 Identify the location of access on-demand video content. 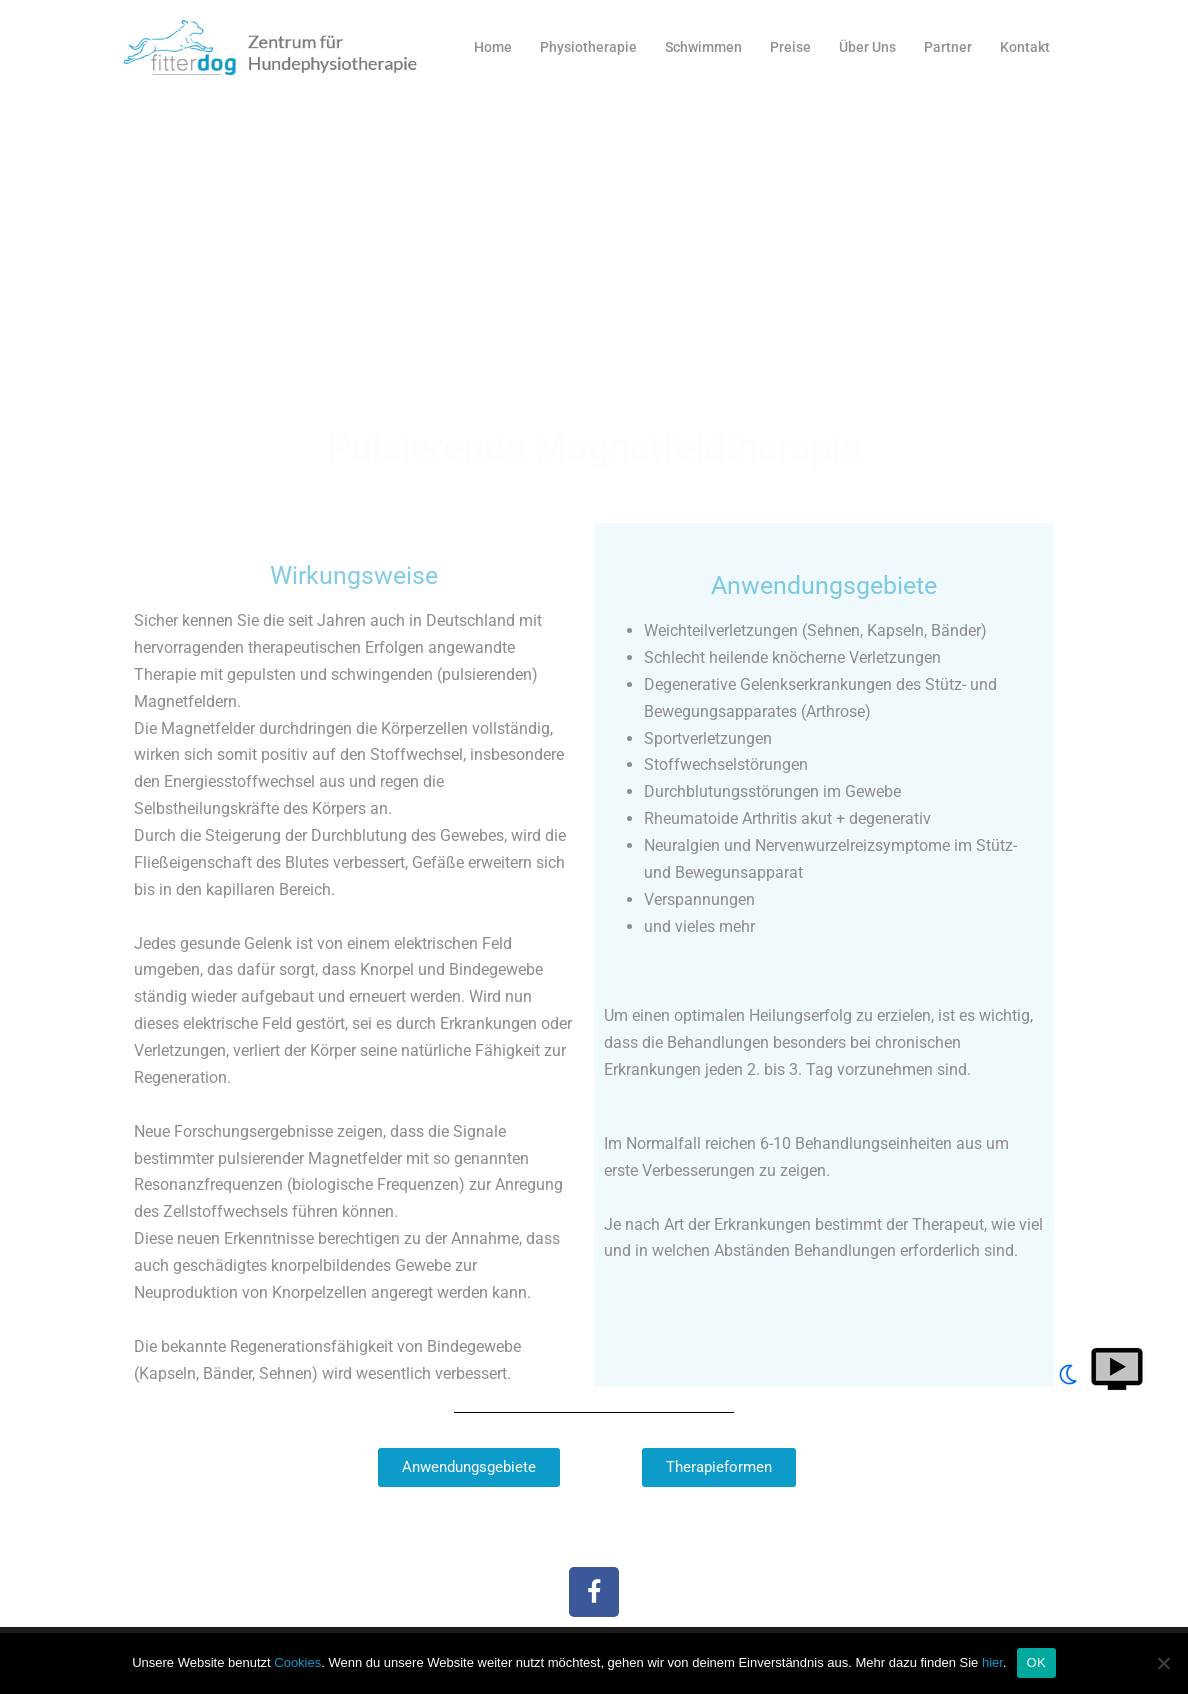
(1117, 1369).